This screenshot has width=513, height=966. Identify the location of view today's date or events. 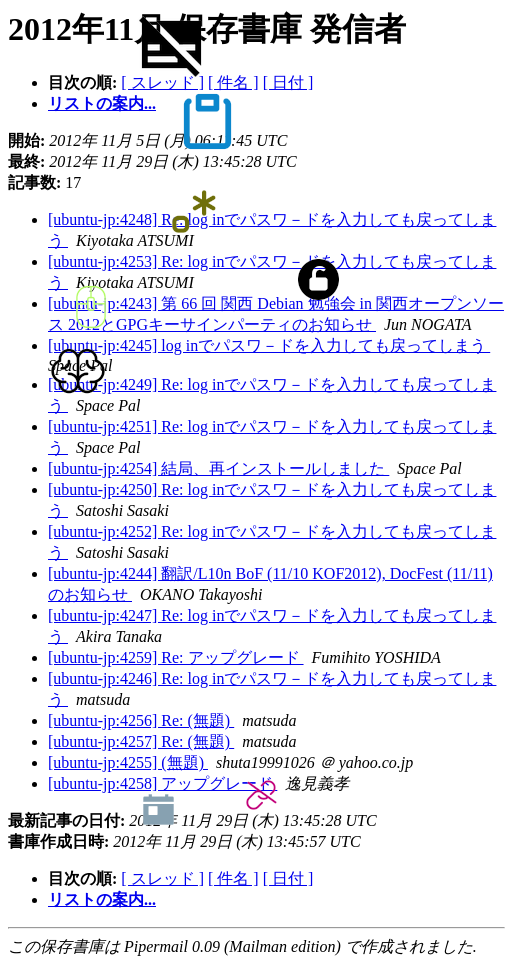
(158, 809).